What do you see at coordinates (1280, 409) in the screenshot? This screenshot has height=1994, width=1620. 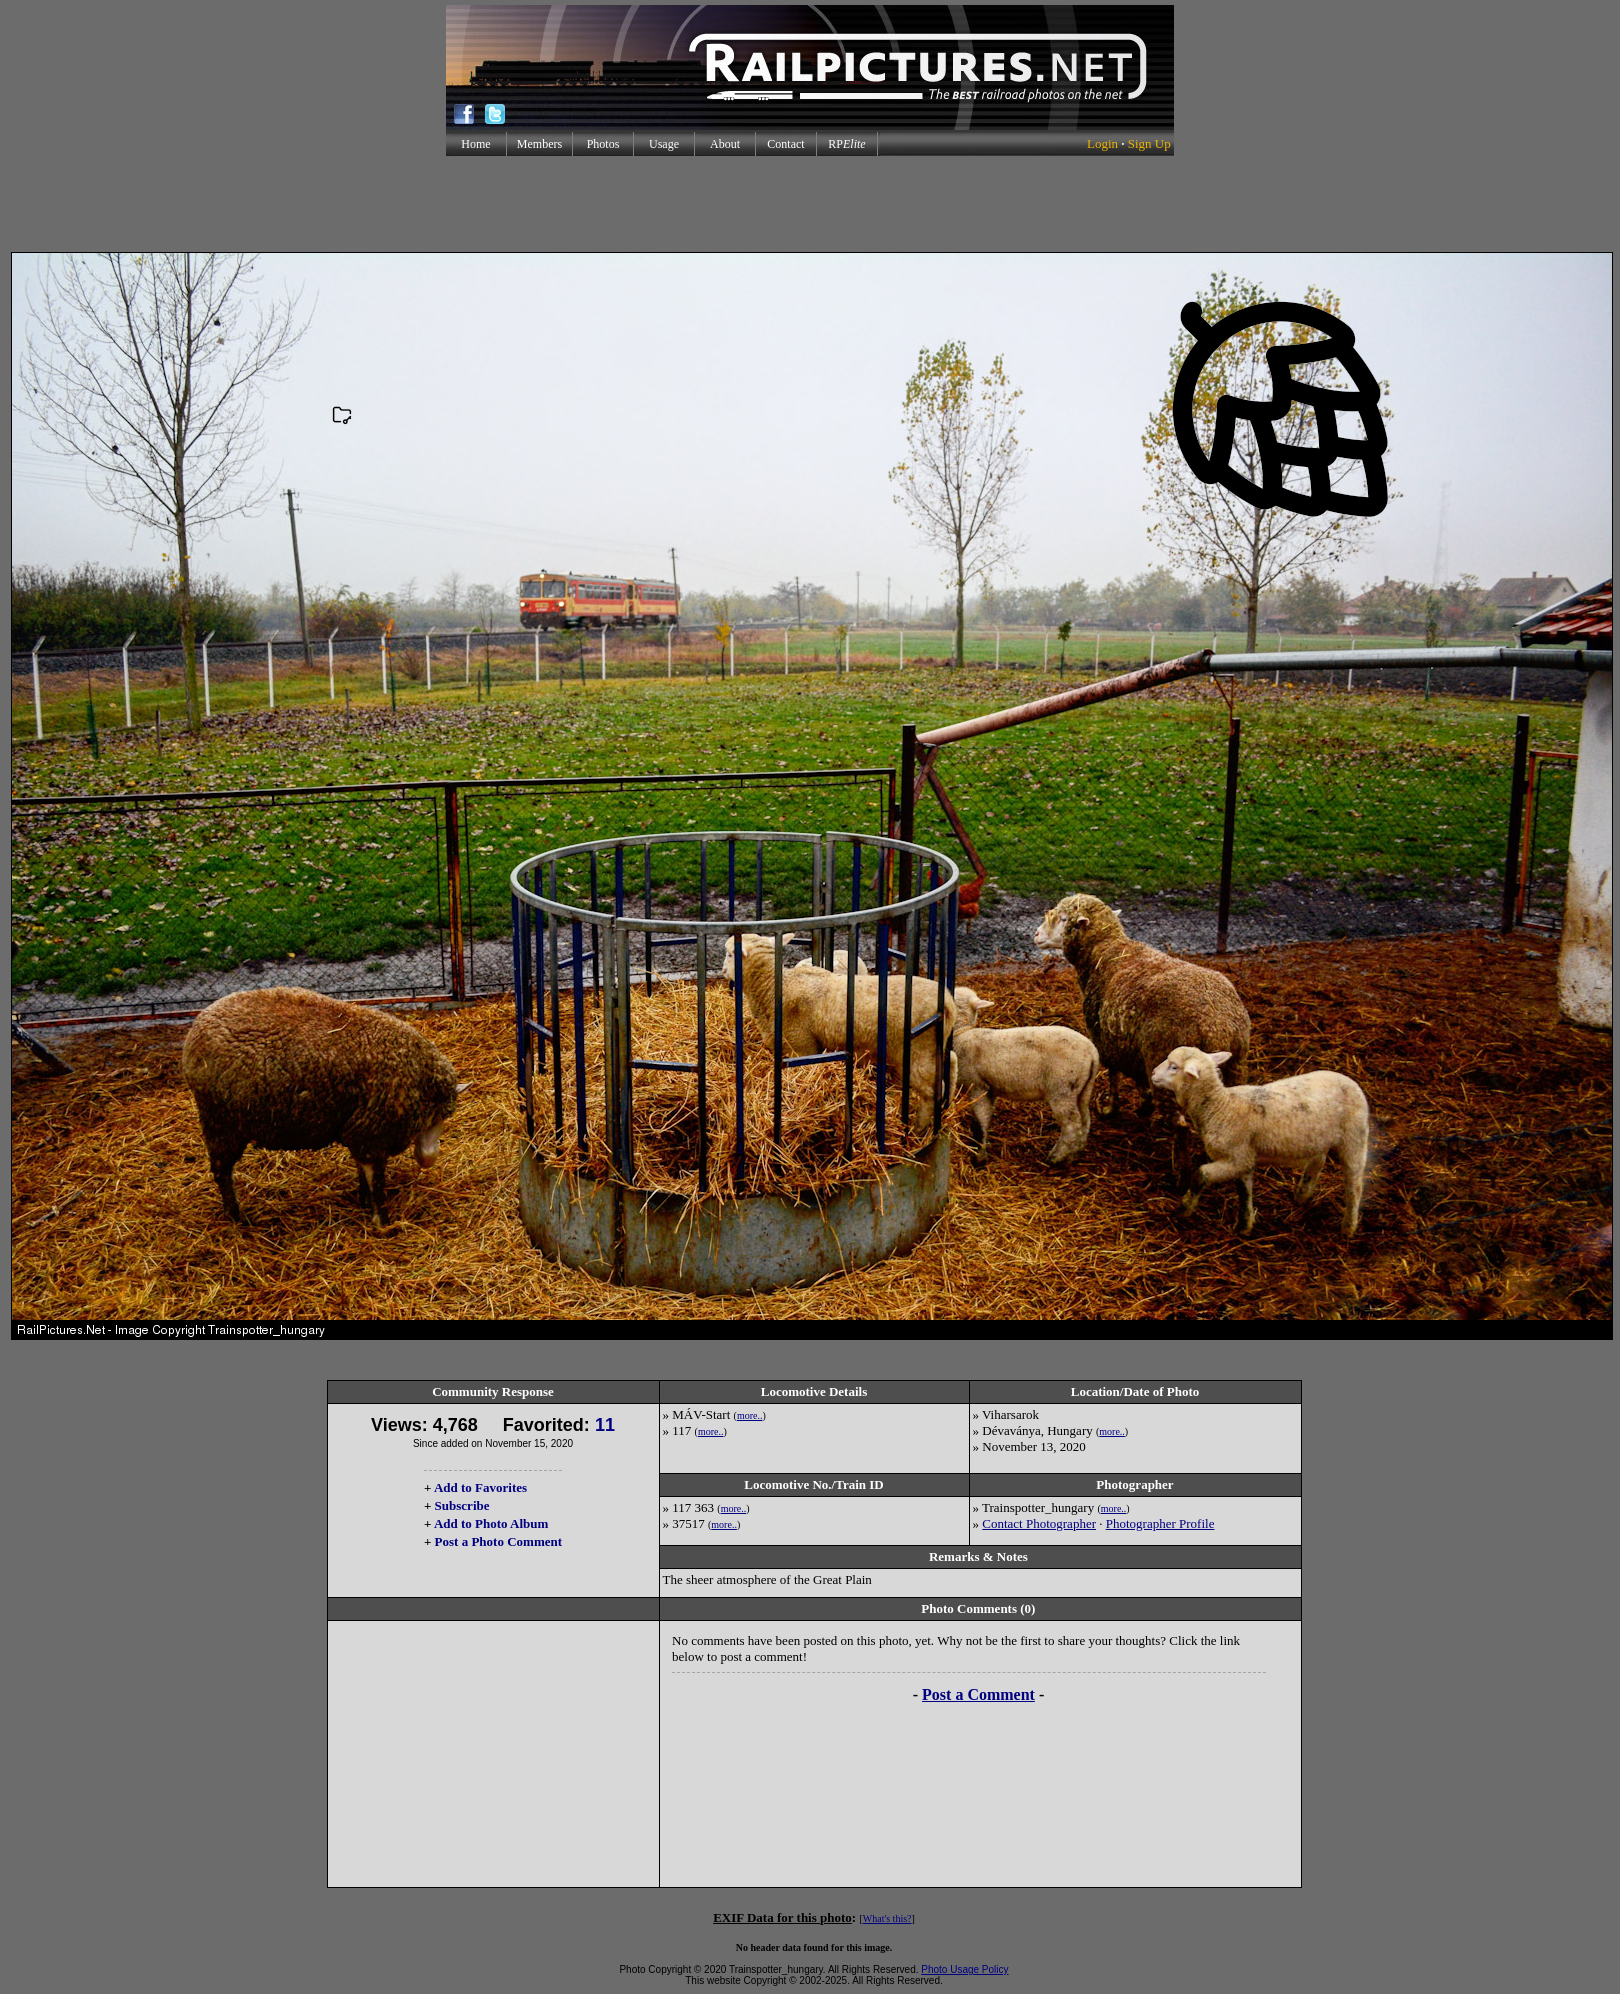 I see `browse or filter craft beer options` at bounding box center [1280, 409].